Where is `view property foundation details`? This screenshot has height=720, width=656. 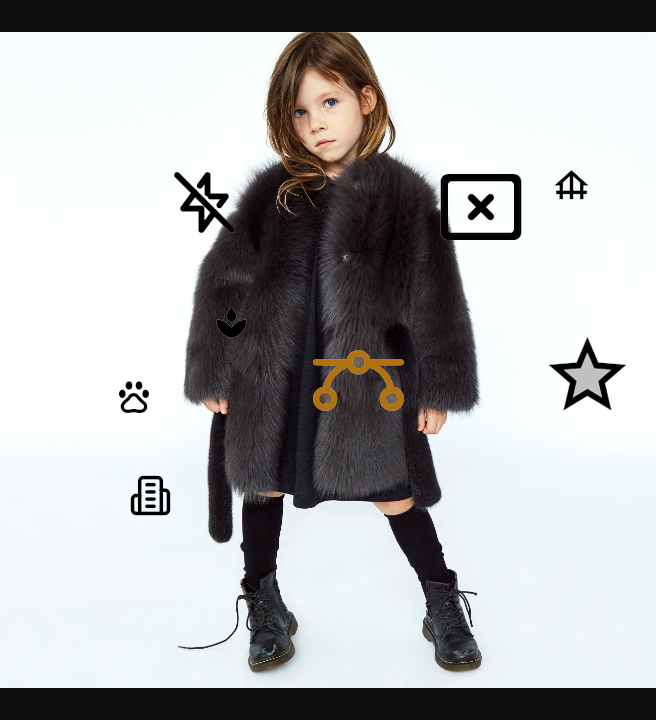 view property foundation details is located at coordinates (571, 185).